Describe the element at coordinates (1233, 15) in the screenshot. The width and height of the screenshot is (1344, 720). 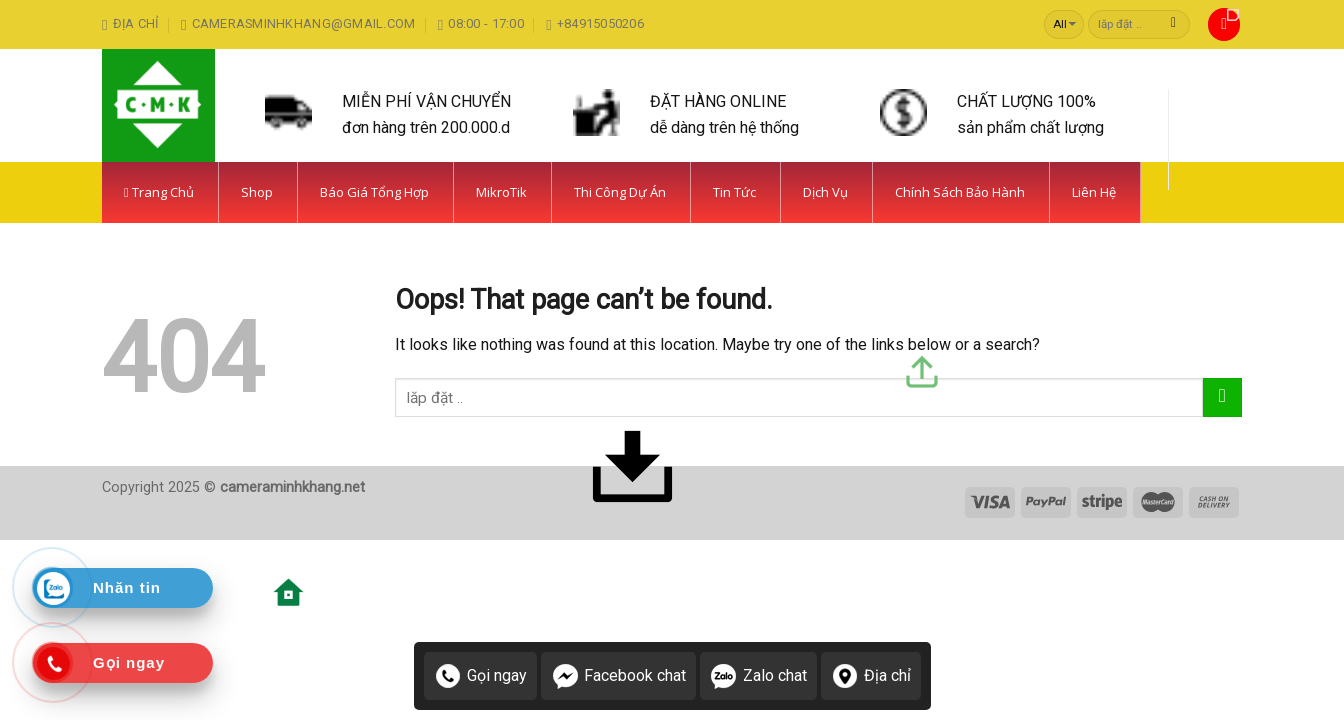
I see `create a new sticky note` at that location.